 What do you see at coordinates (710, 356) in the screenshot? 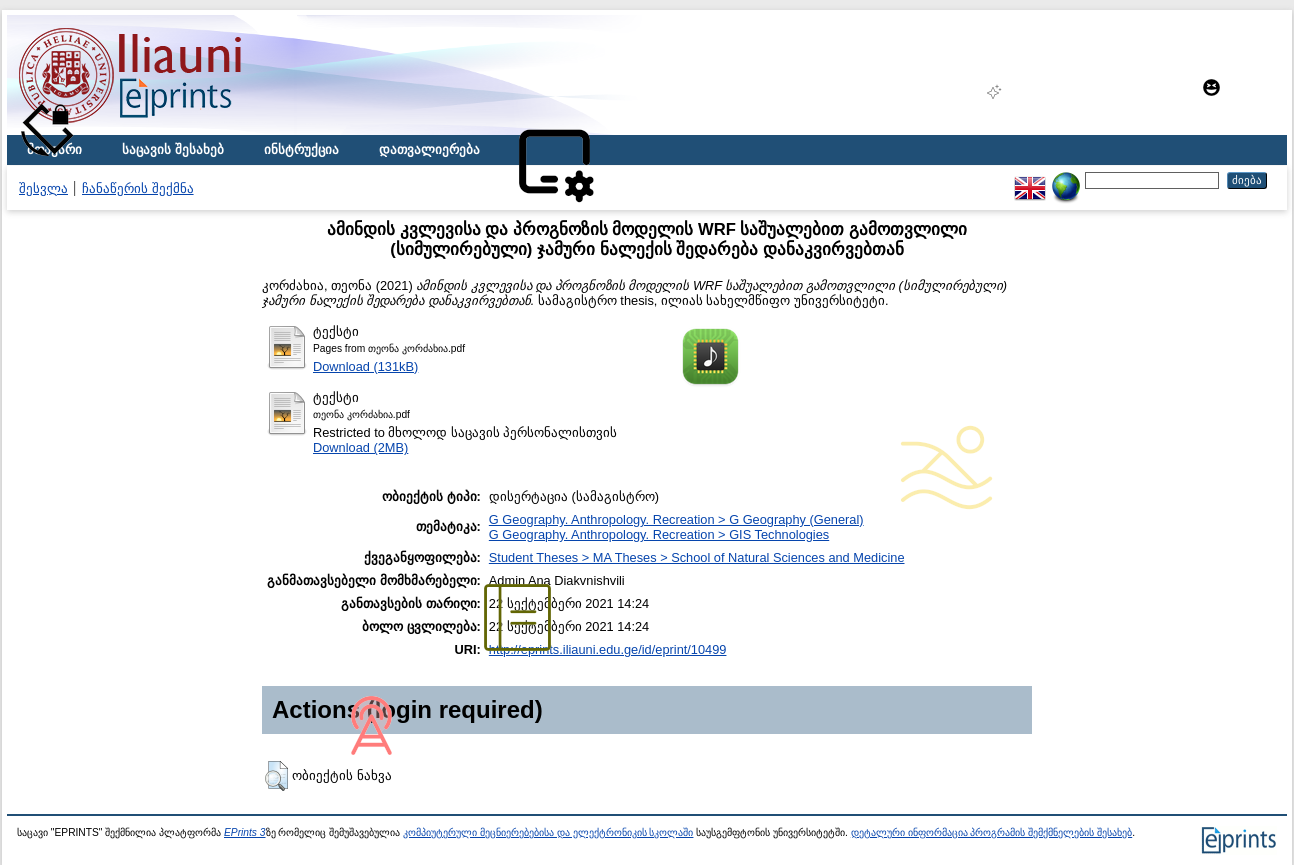
I see `audio card or sound hardware device` at bounding box center [710, 356].